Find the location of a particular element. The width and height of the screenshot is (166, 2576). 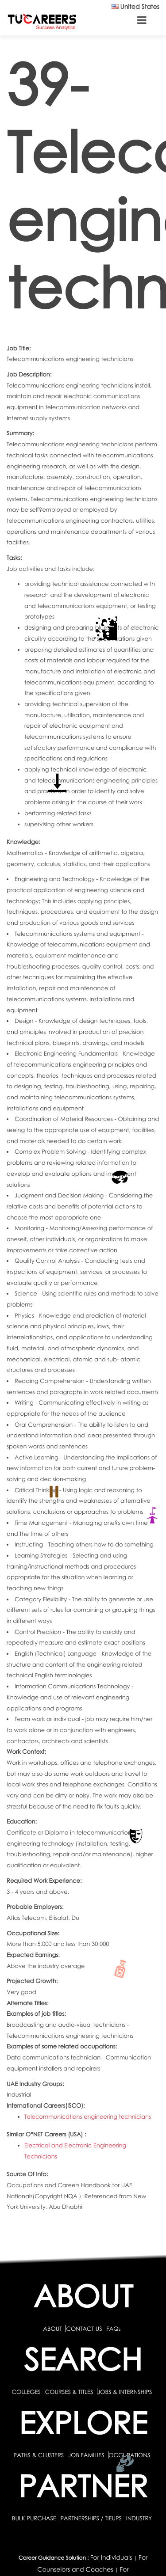

indicates ink or paint splatter effect tool is located at coordinates (105, 628).